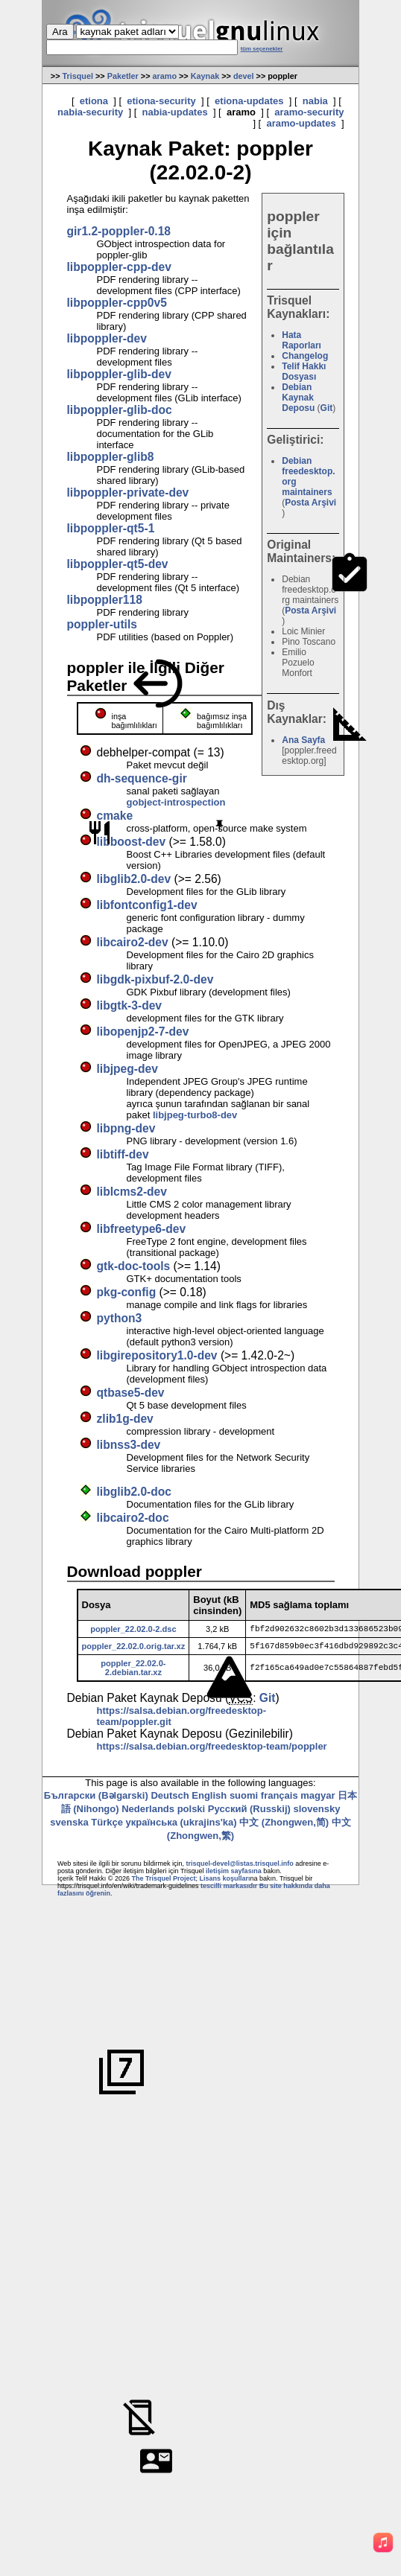  I want to click on measure area or dimensions, so click(350, 724).